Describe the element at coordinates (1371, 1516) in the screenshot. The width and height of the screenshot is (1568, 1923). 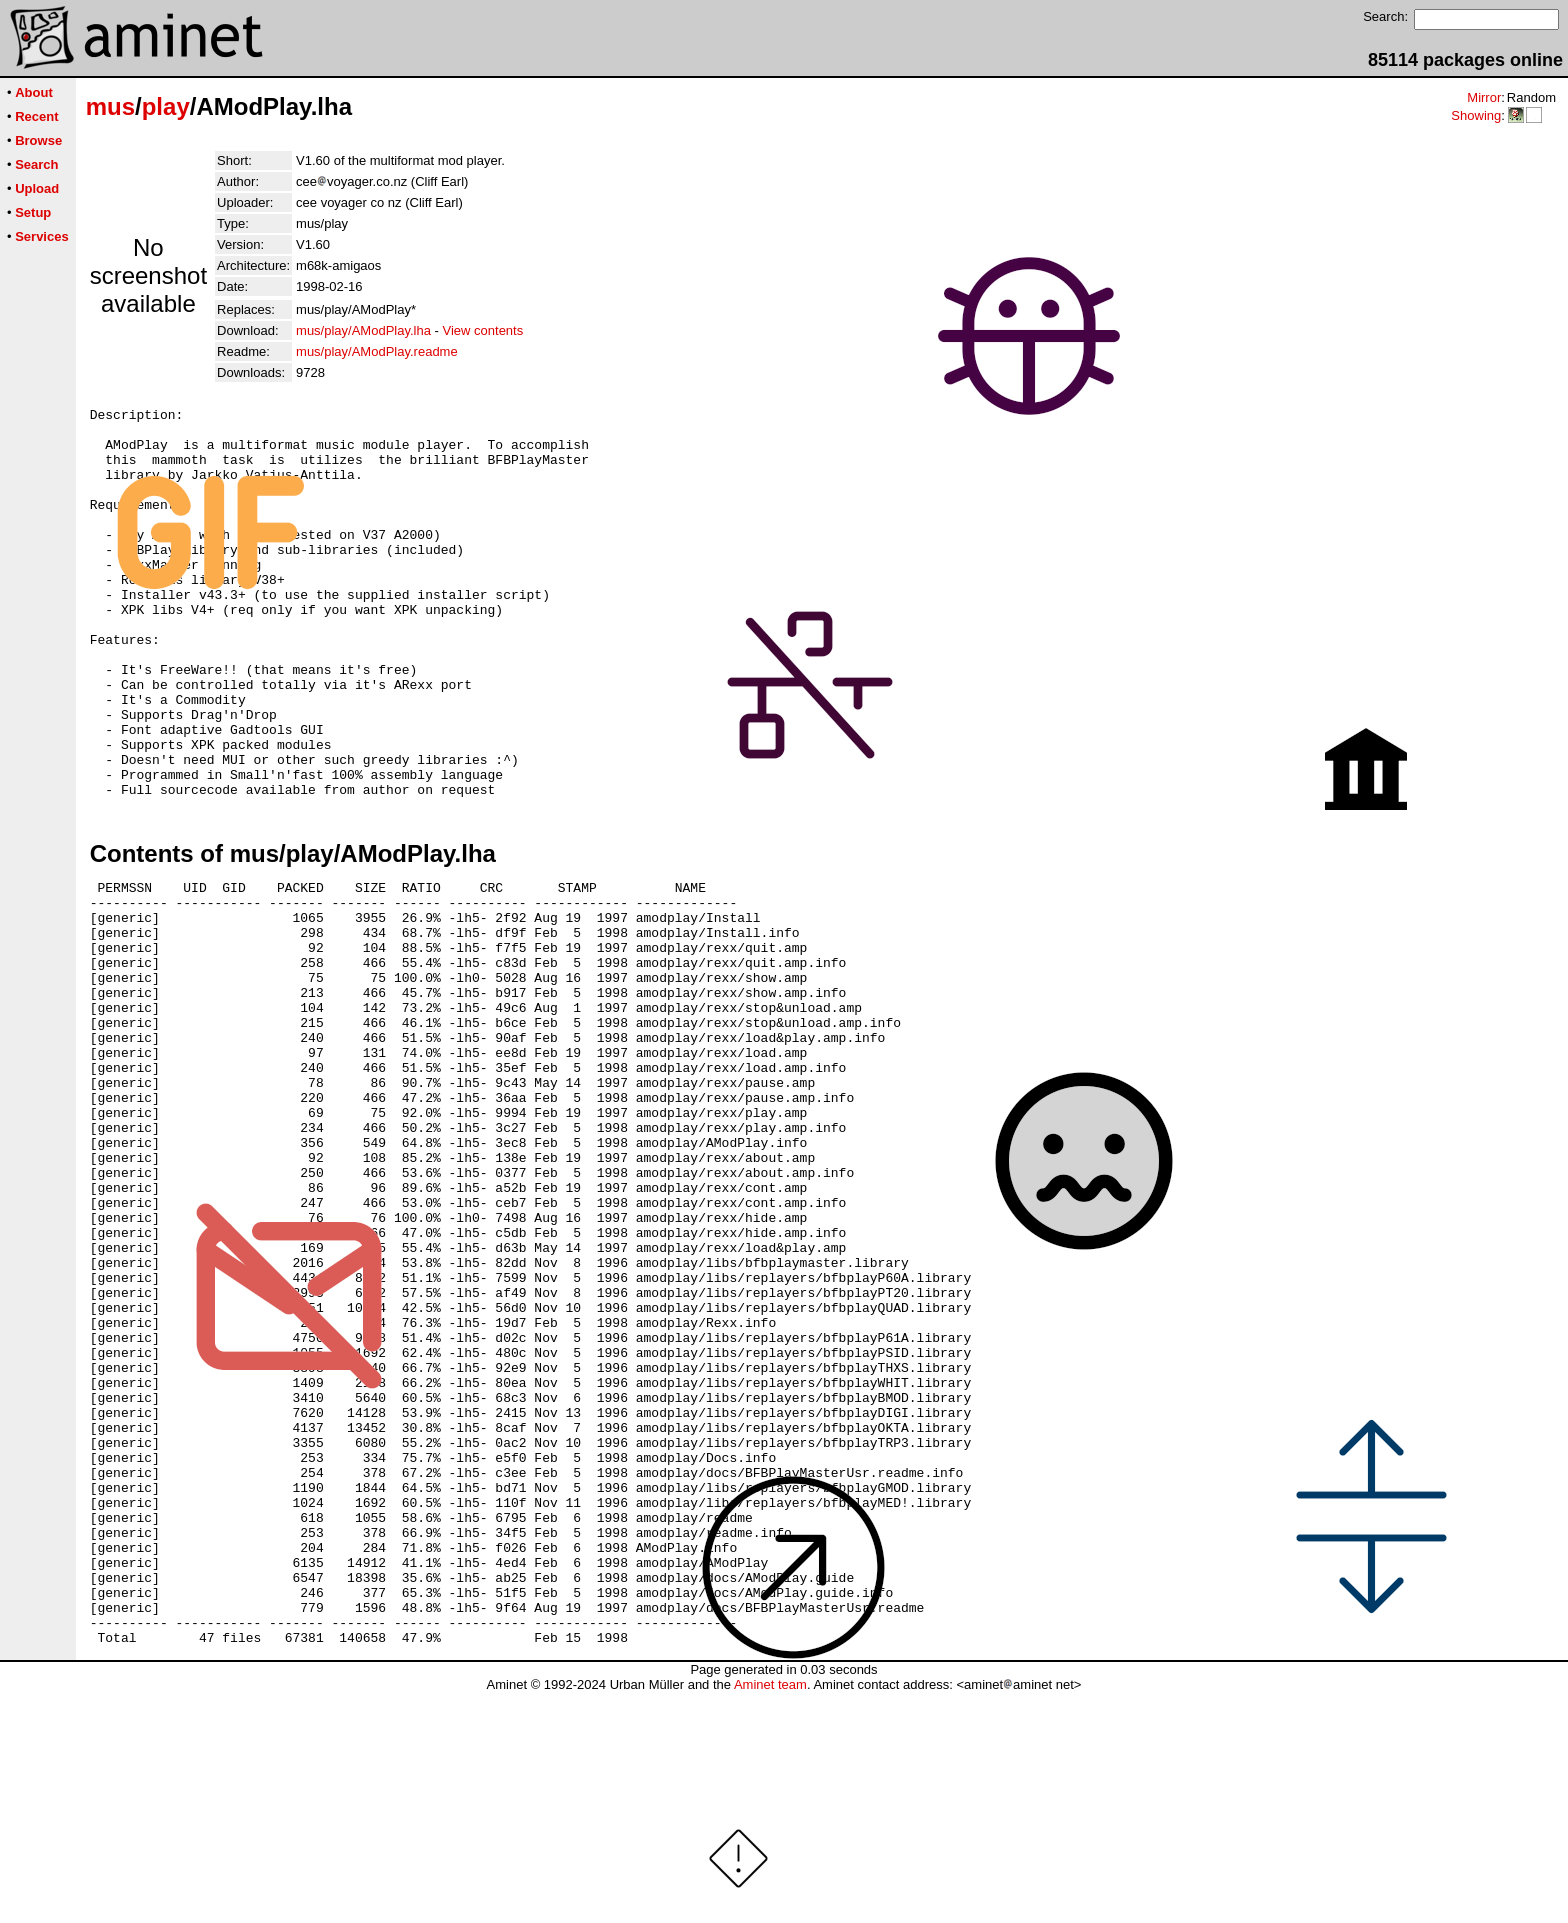
I see `split view vertically` at that location.